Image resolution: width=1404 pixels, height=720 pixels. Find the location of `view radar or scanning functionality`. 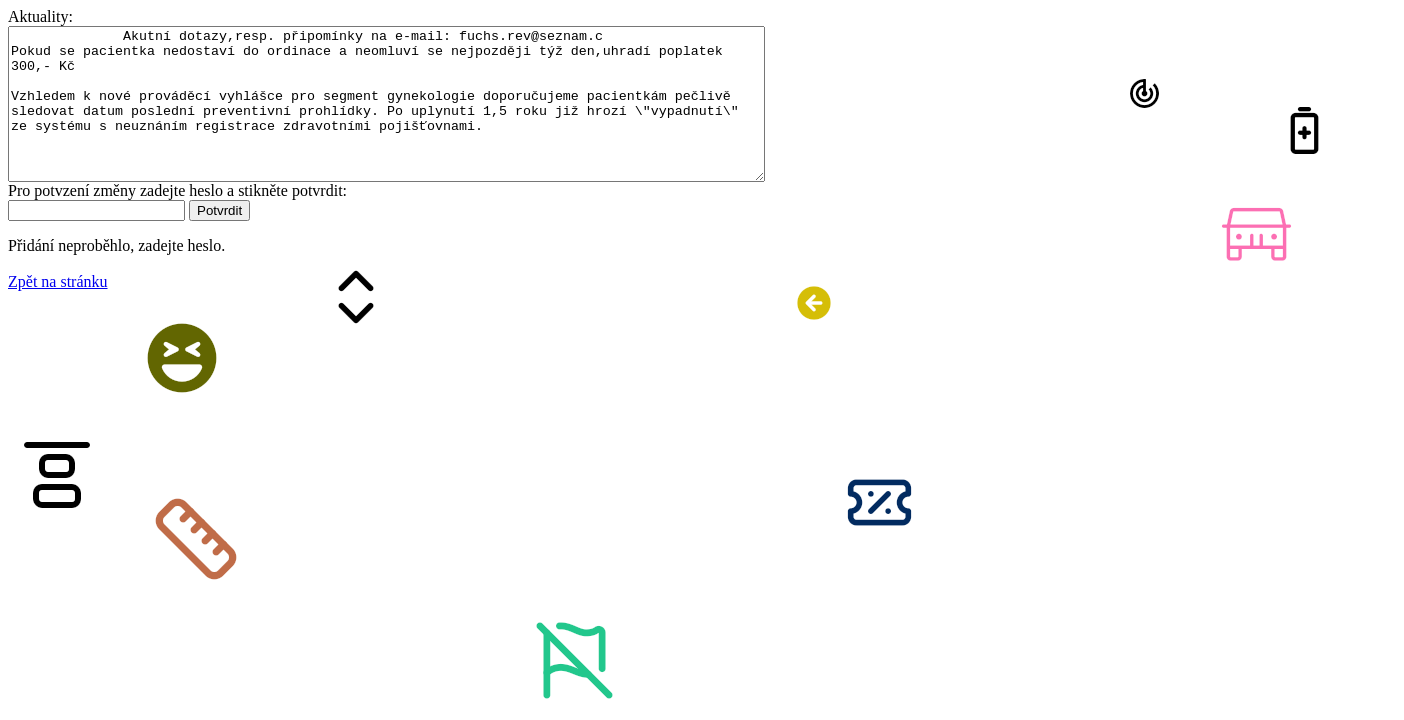

view radar or scanning functionality is located at coordinates (1144, 93).